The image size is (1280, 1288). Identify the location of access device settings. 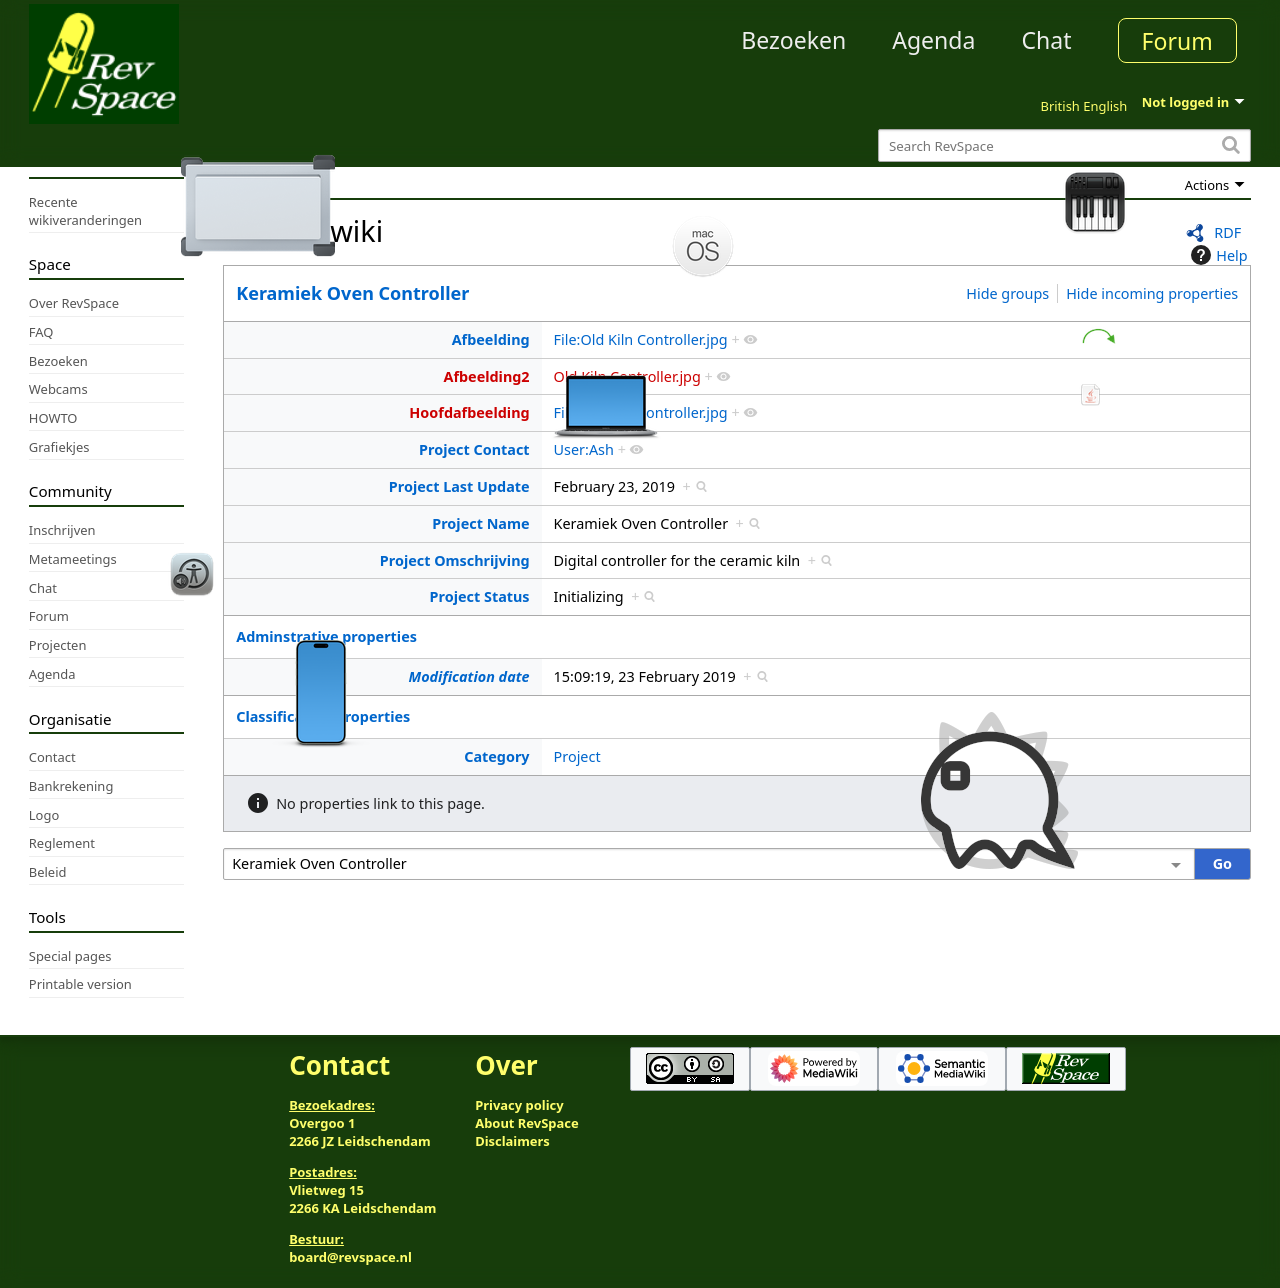
(258, 208).